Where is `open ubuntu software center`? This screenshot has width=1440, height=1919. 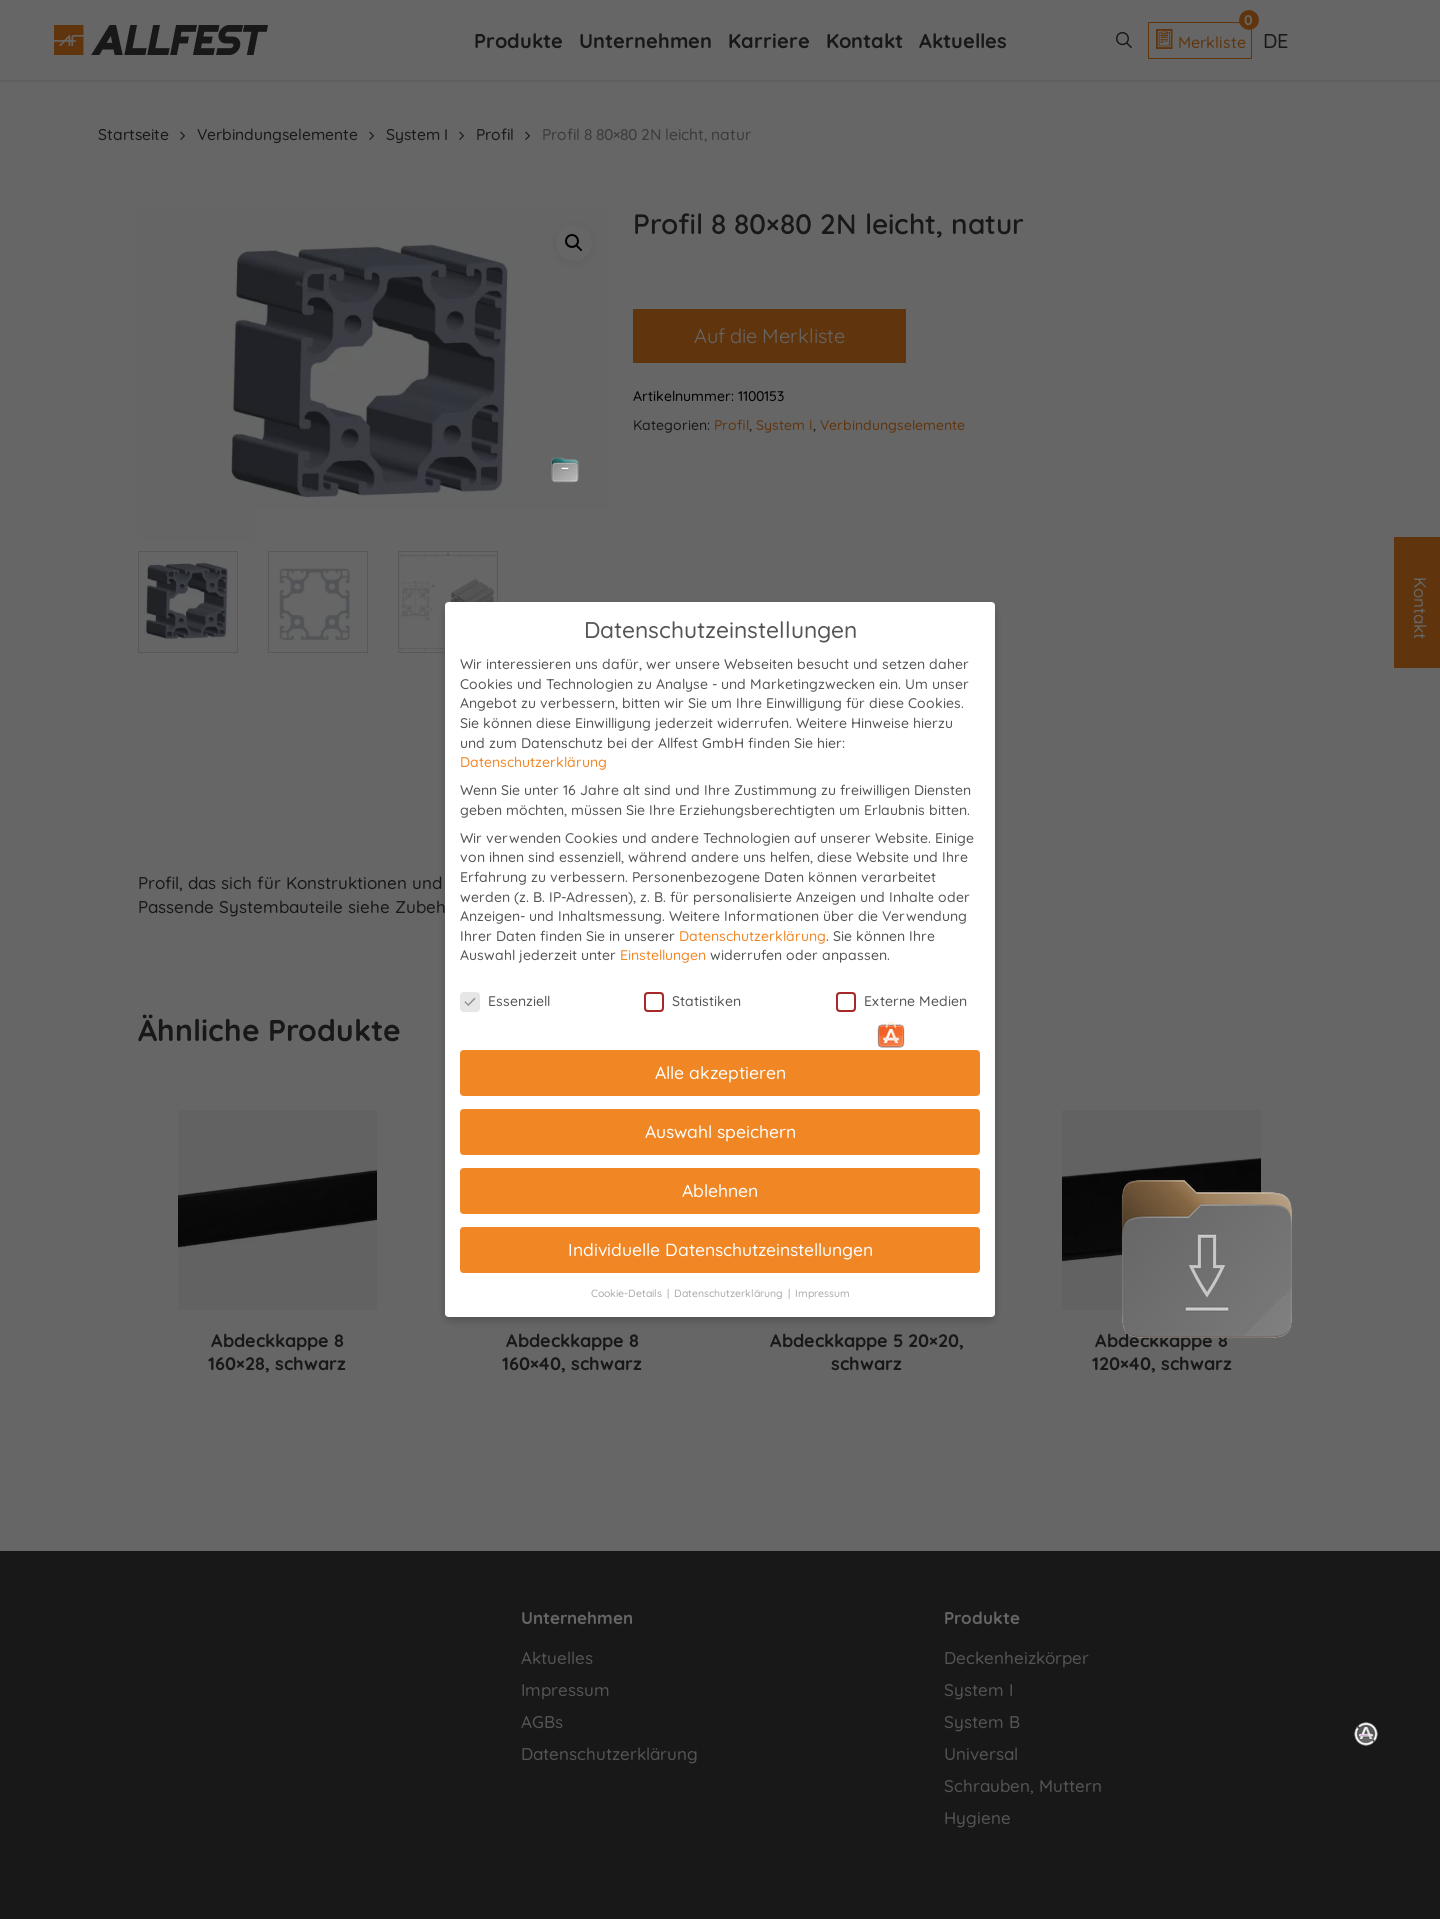 open ubuntu software center is located at coordinates (891, 1036).